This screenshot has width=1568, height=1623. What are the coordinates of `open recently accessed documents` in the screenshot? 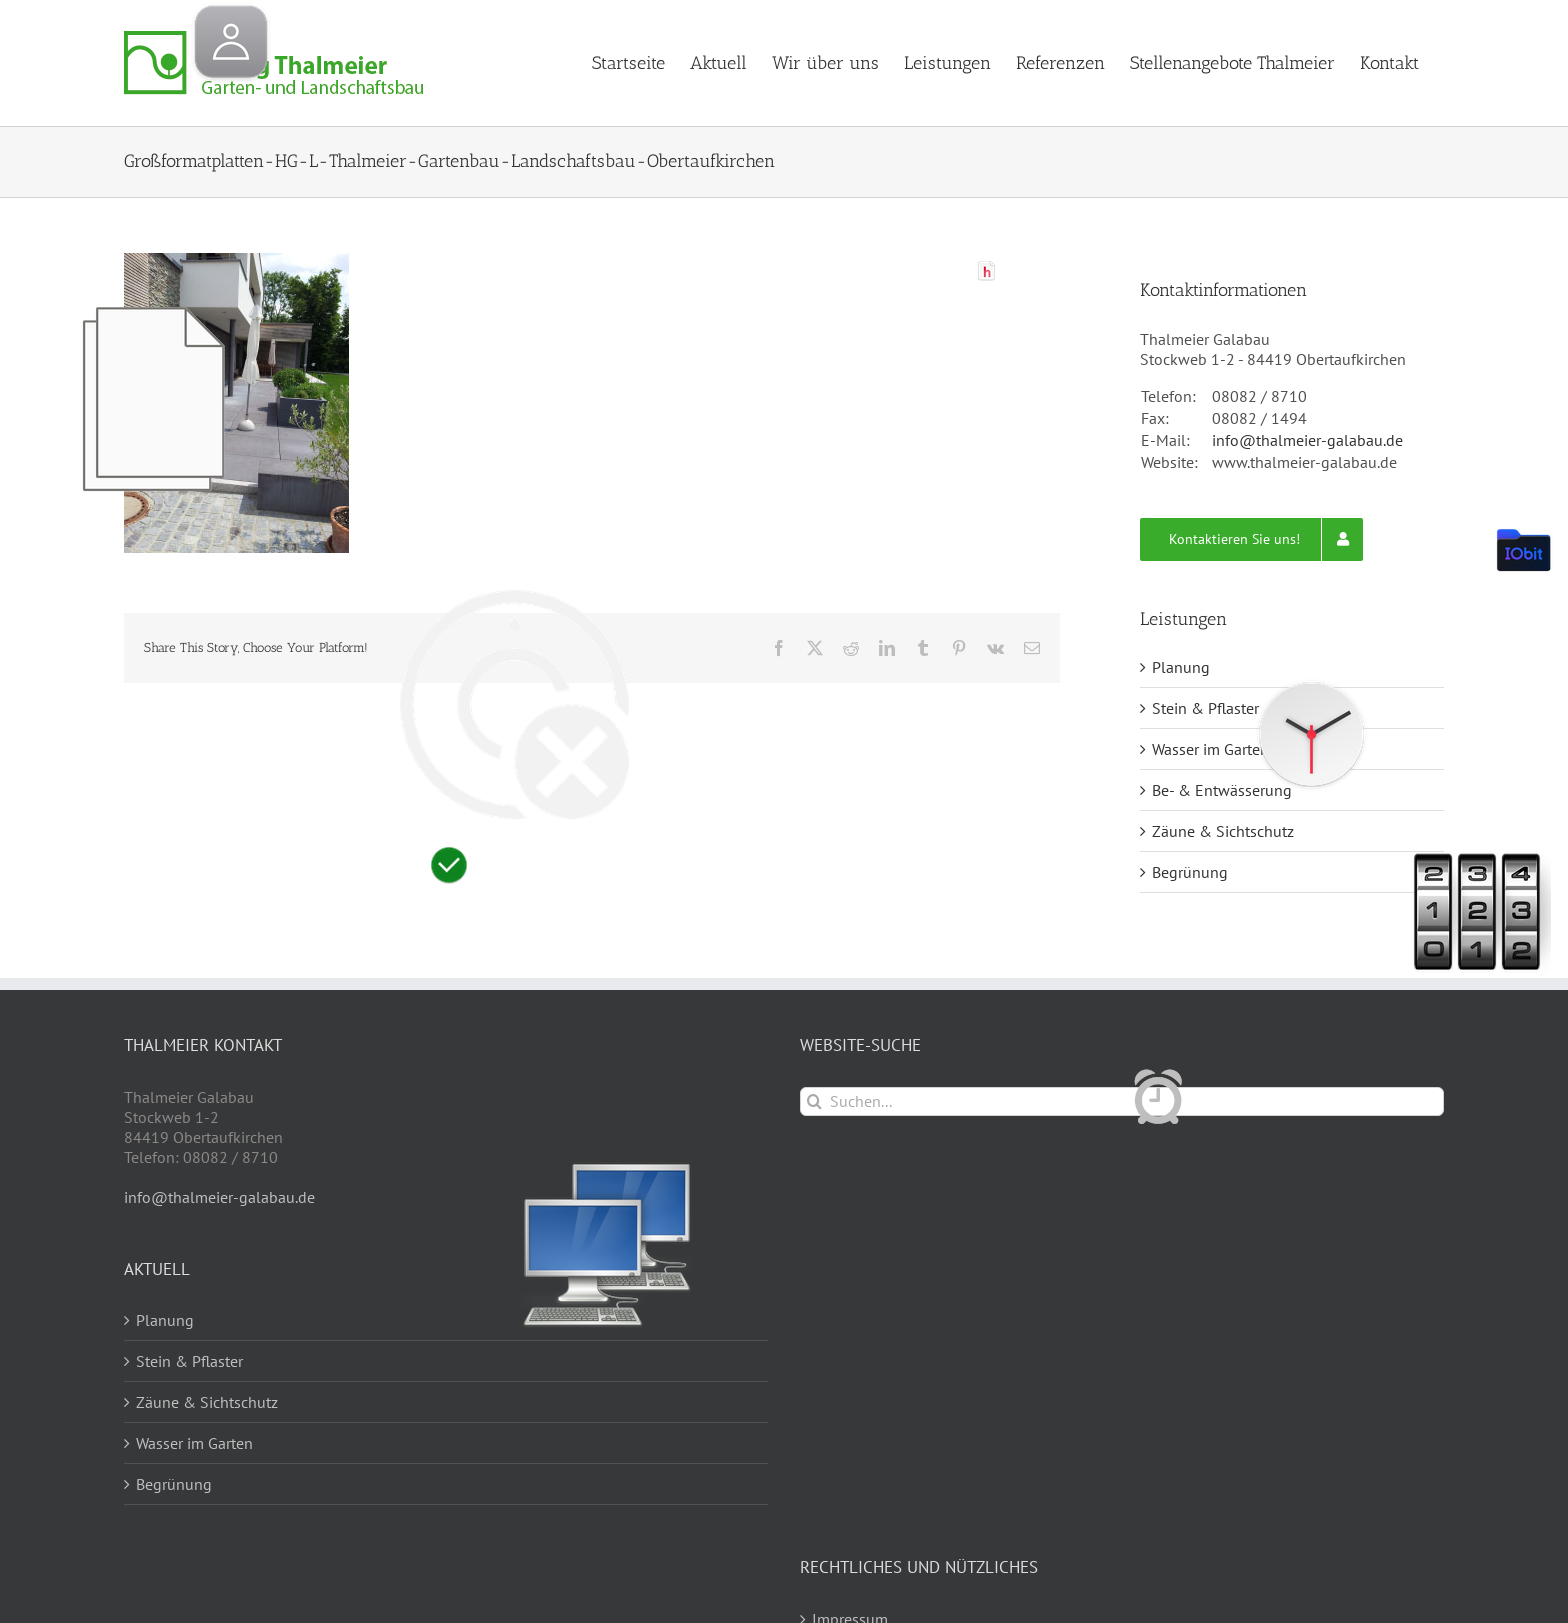 It's located at (1311, 734).